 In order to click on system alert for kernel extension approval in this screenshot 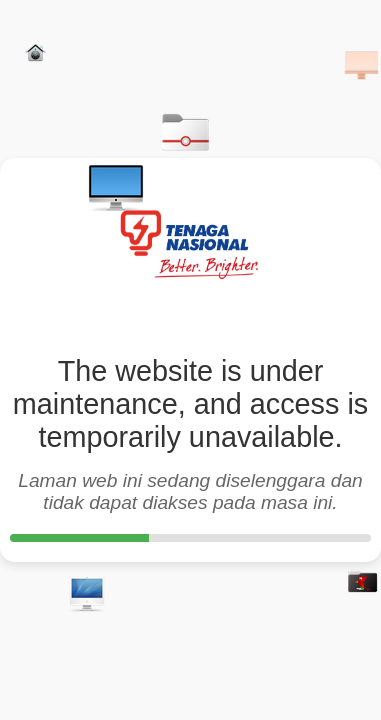, I will do `click(35, 52)`.